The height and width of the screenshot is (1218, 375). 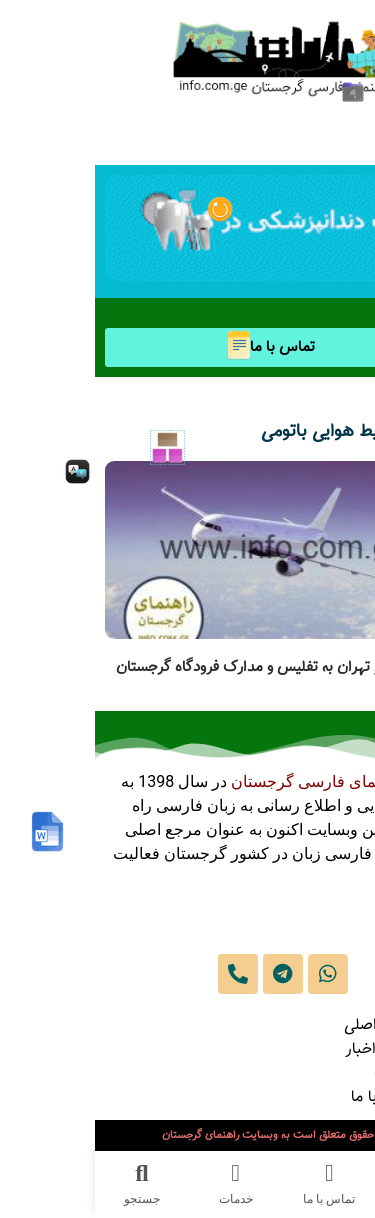 What do you see at coordinates (77, 471) in the screenshot?
I see `open the translate app` at bounding box center [77, 471].